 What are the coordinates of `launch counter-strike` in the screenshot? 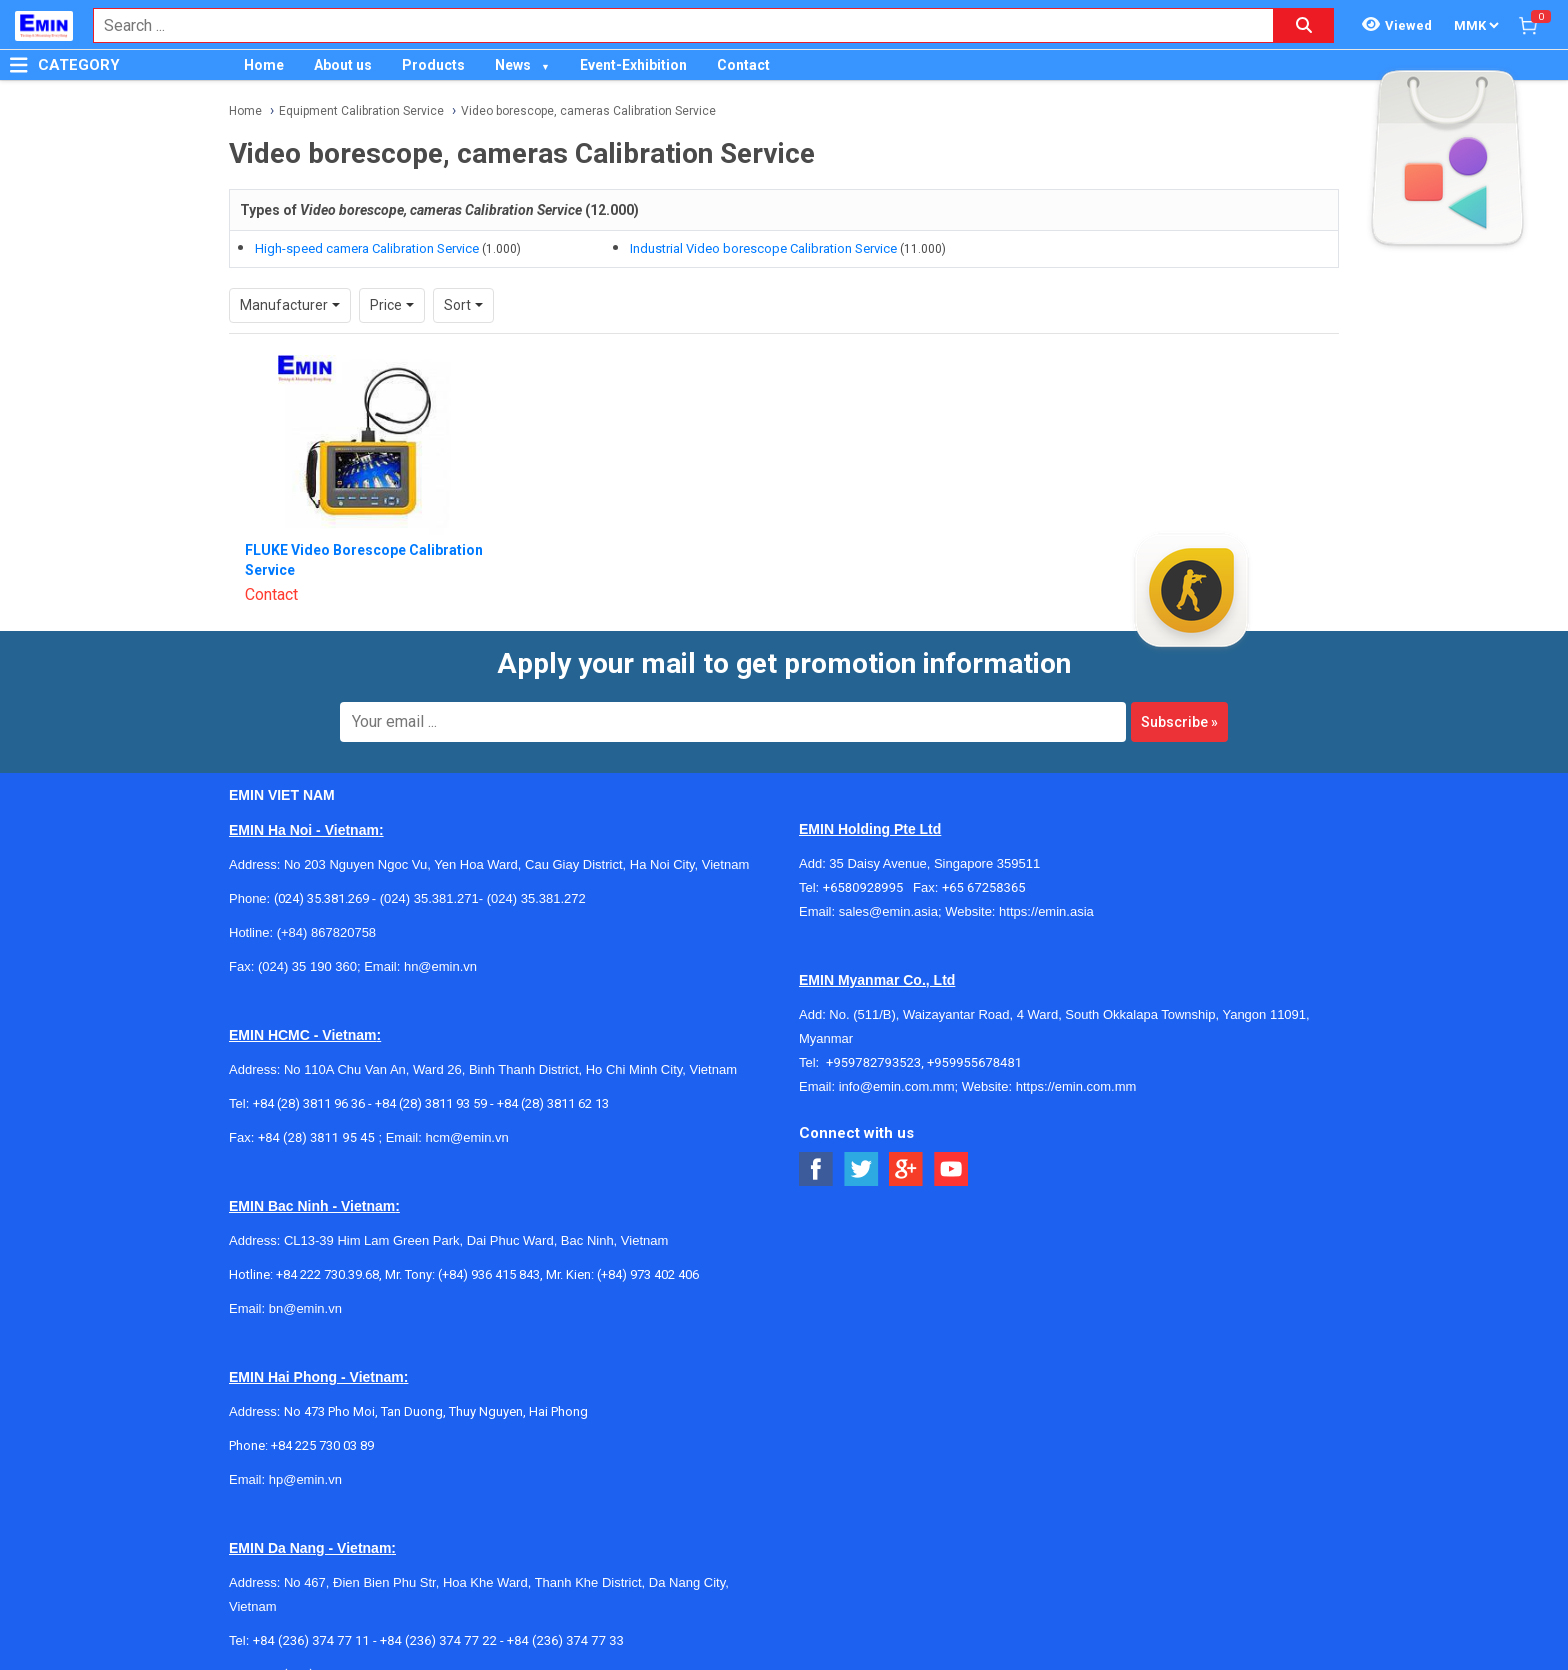 It's located at (1191, 590).